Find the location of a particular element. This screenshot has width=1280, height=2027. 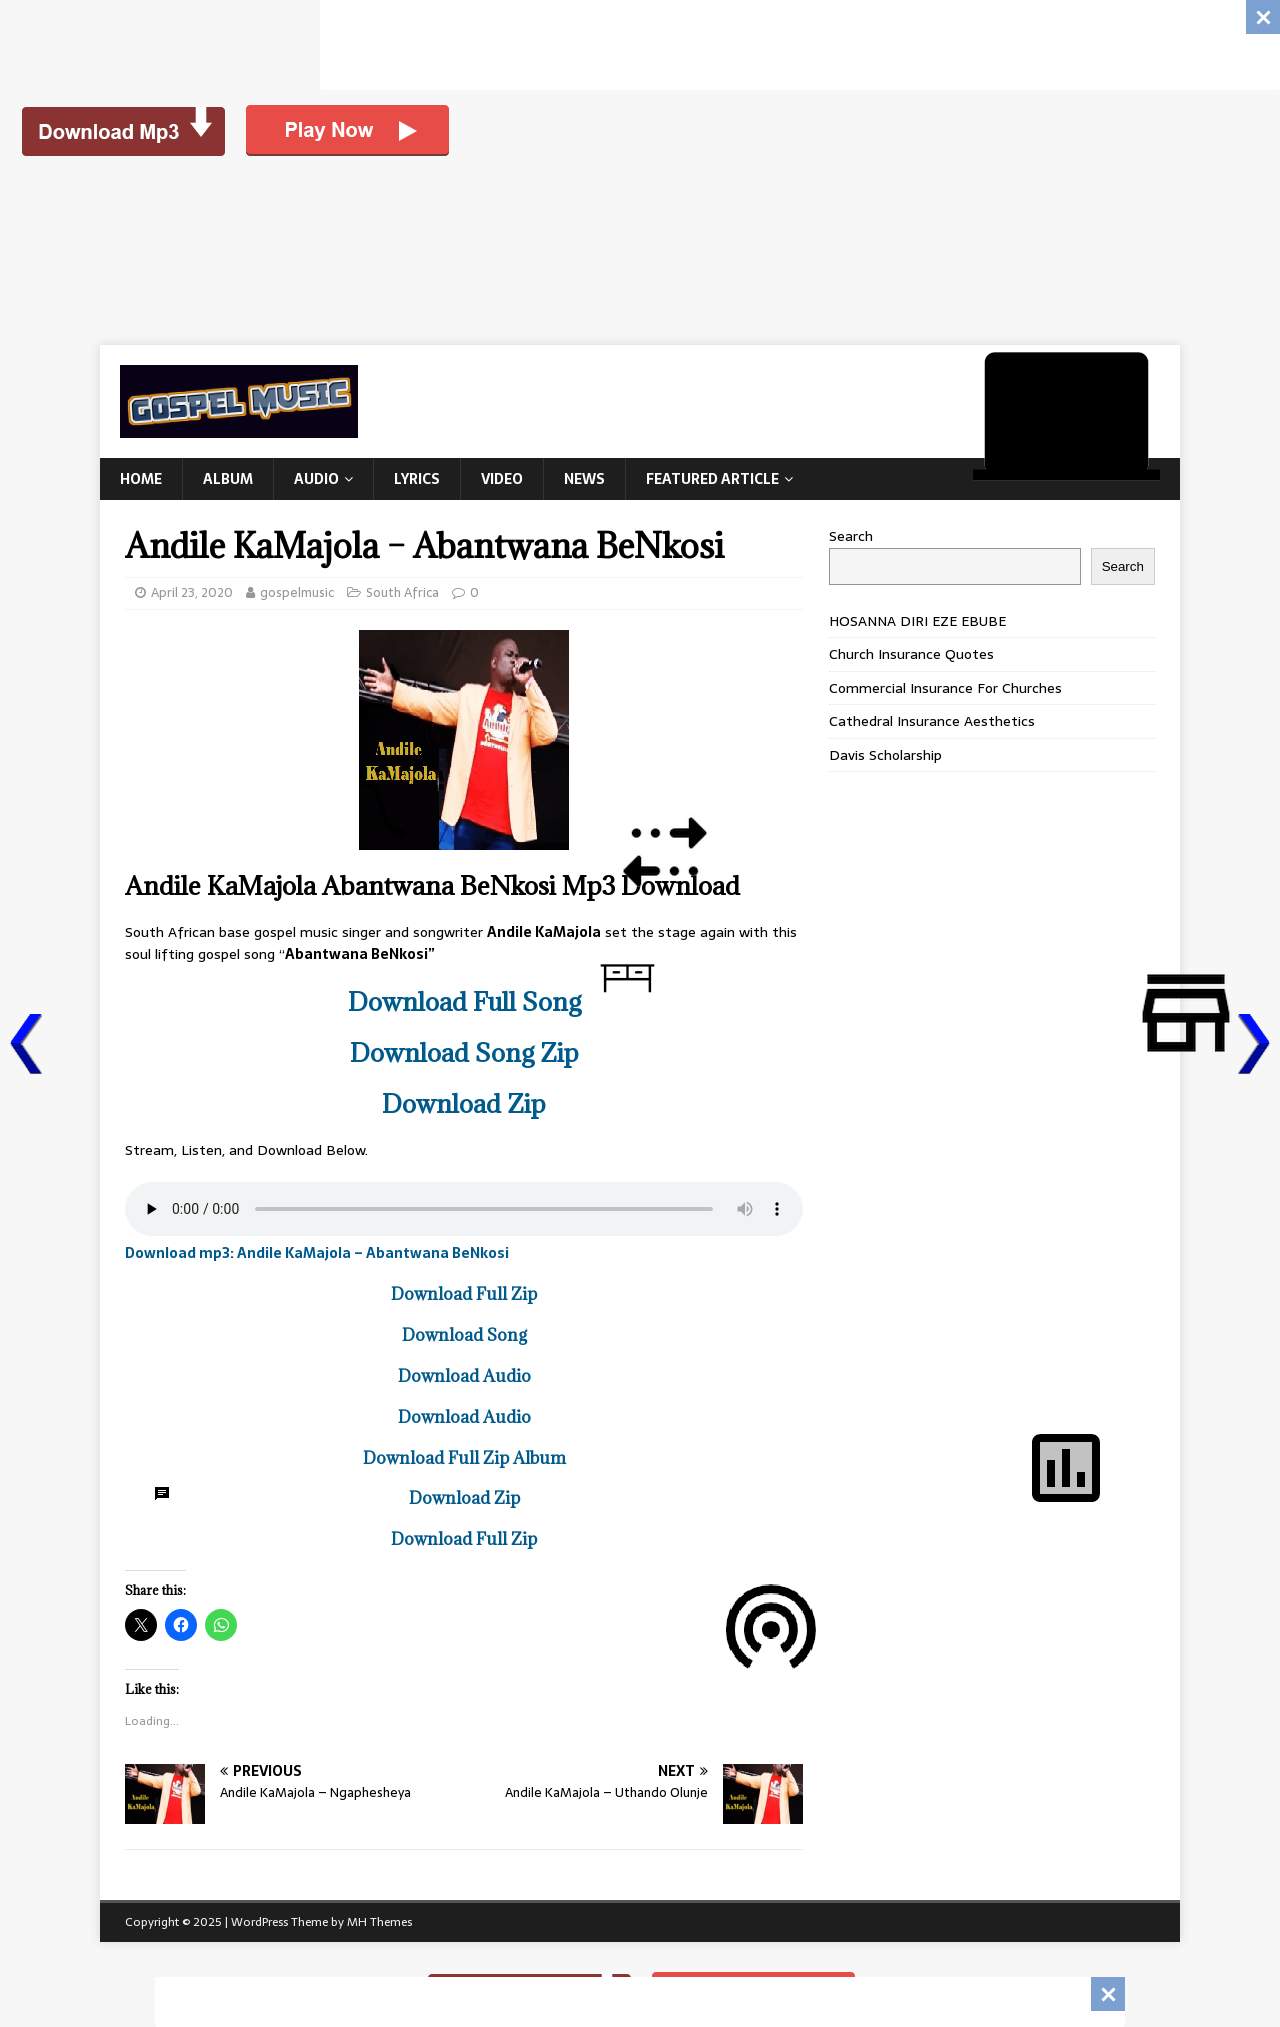

access desk or workspace settings is located at coordinates (627, 977).